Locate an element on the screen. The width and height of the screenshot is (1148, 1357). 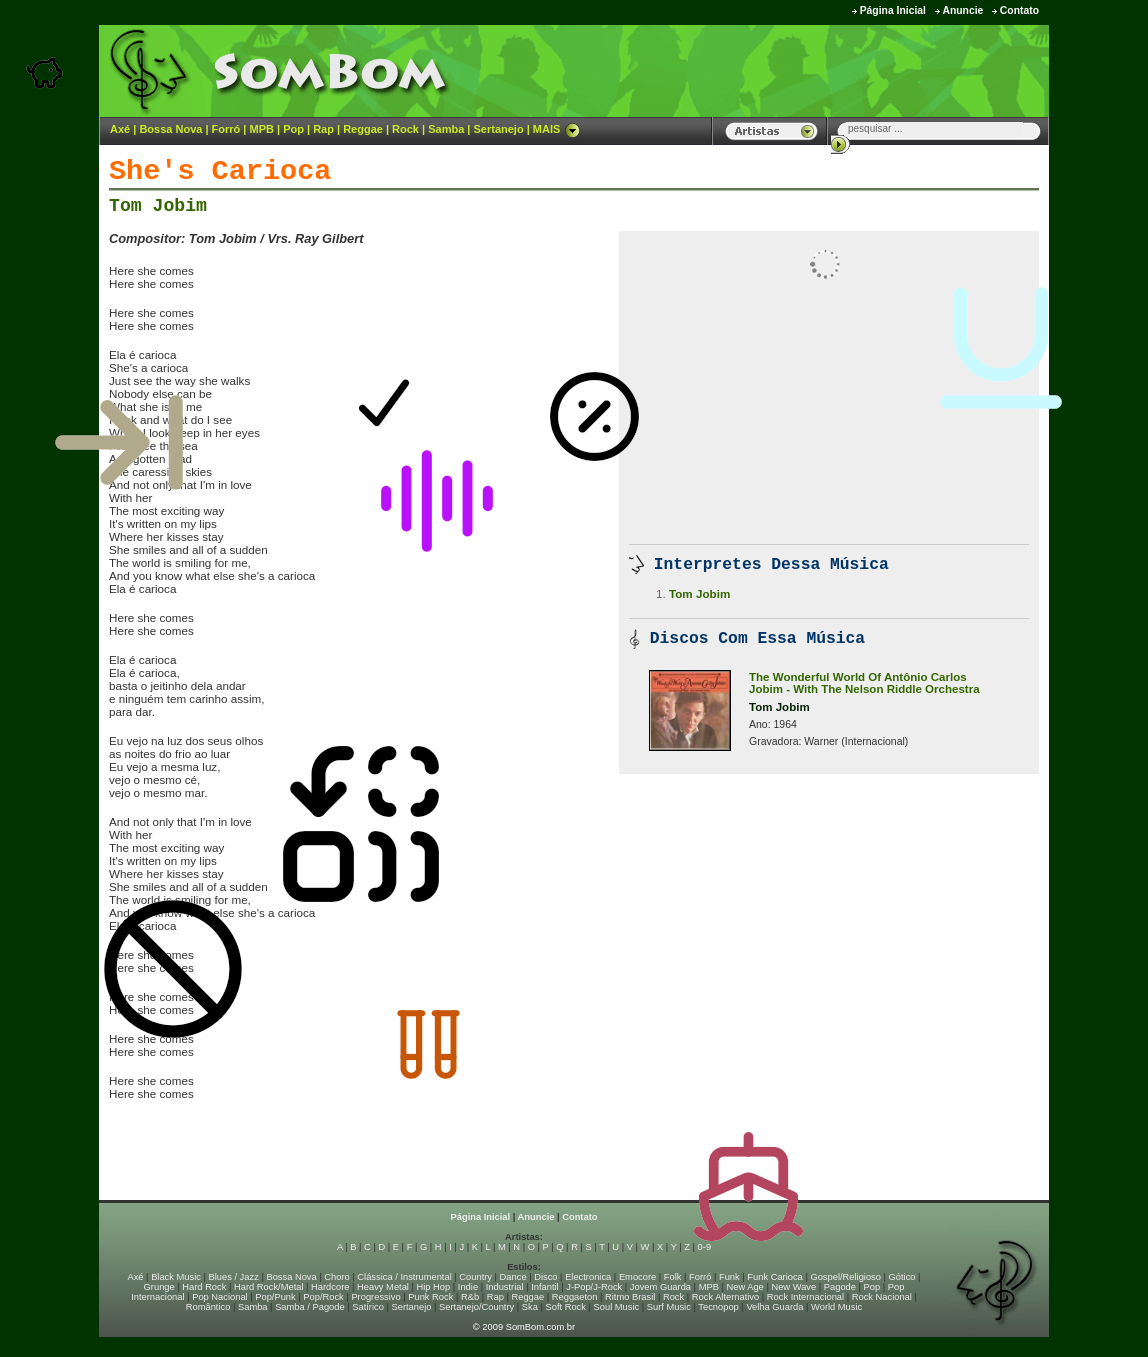
indicates blocked or prohibited content is located at coordinates (173, 969).